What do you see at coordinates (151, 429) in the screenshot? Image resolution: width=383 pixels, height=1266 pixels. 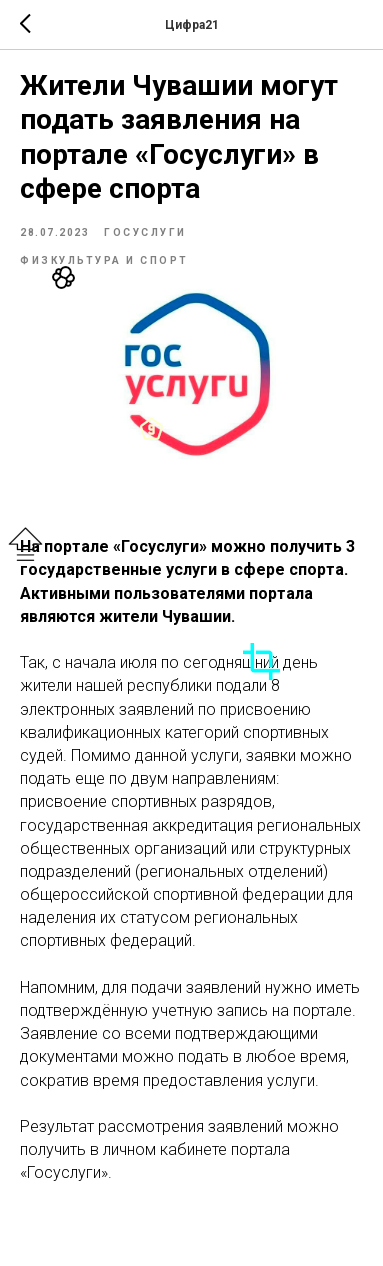 I see `indicates step 9 in a multi-step process` at bounding box center [151, 429].